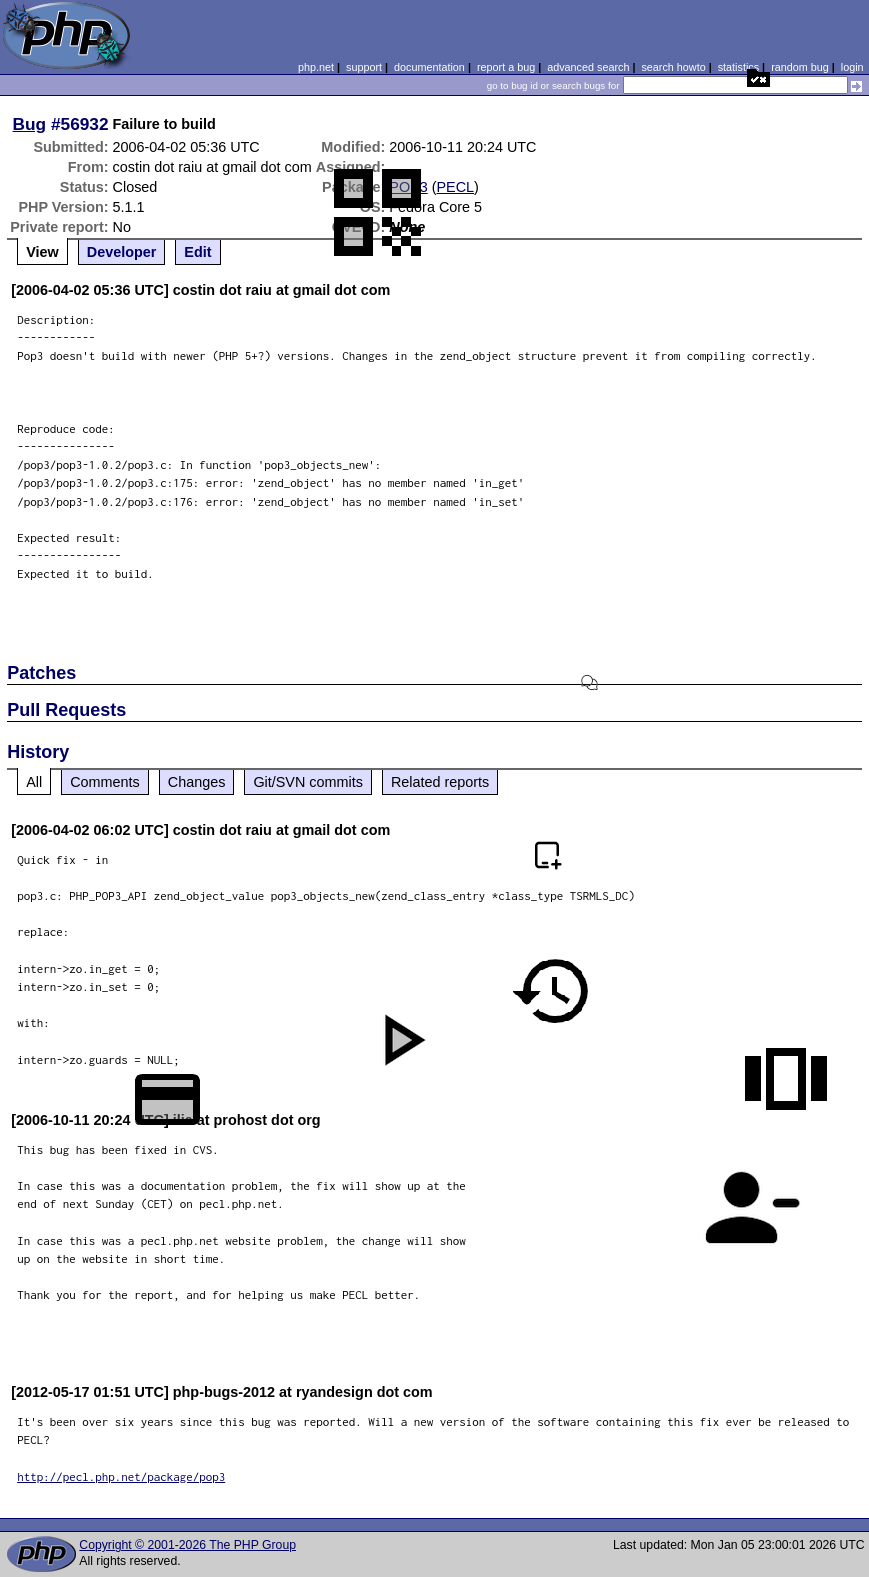 The height and width of the screenshot is (1577, 869). I want to click on manage payment methods, so click(167, 1099).